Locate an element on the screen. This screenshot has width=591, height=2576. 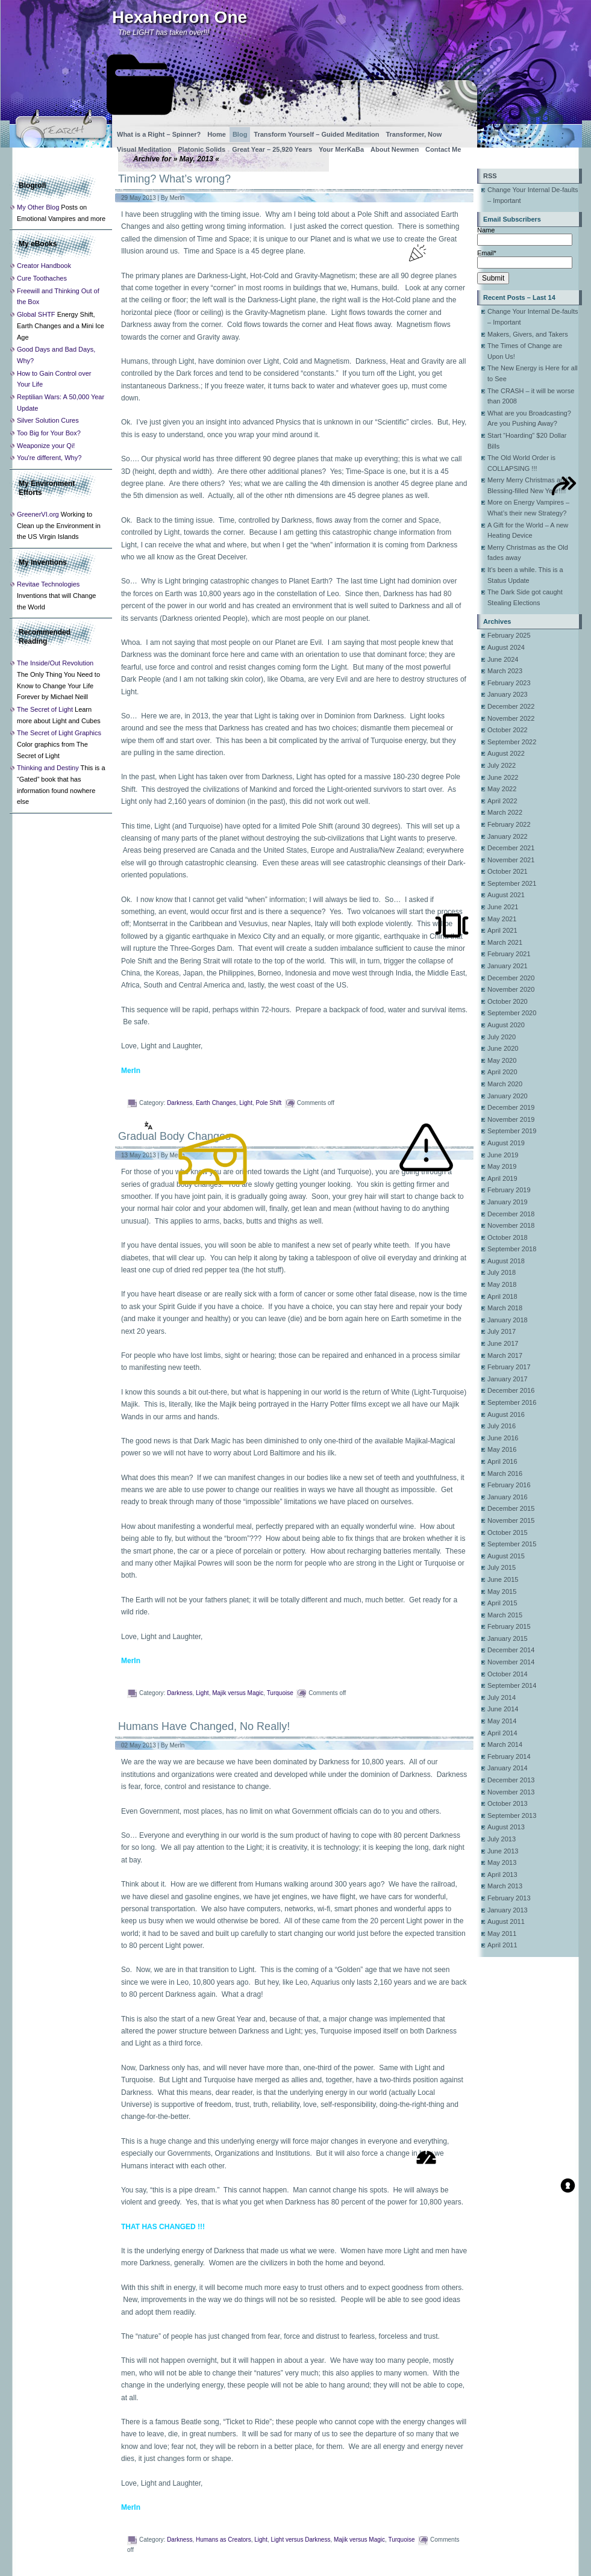
change language settings is located at coordinates (148, 1125).